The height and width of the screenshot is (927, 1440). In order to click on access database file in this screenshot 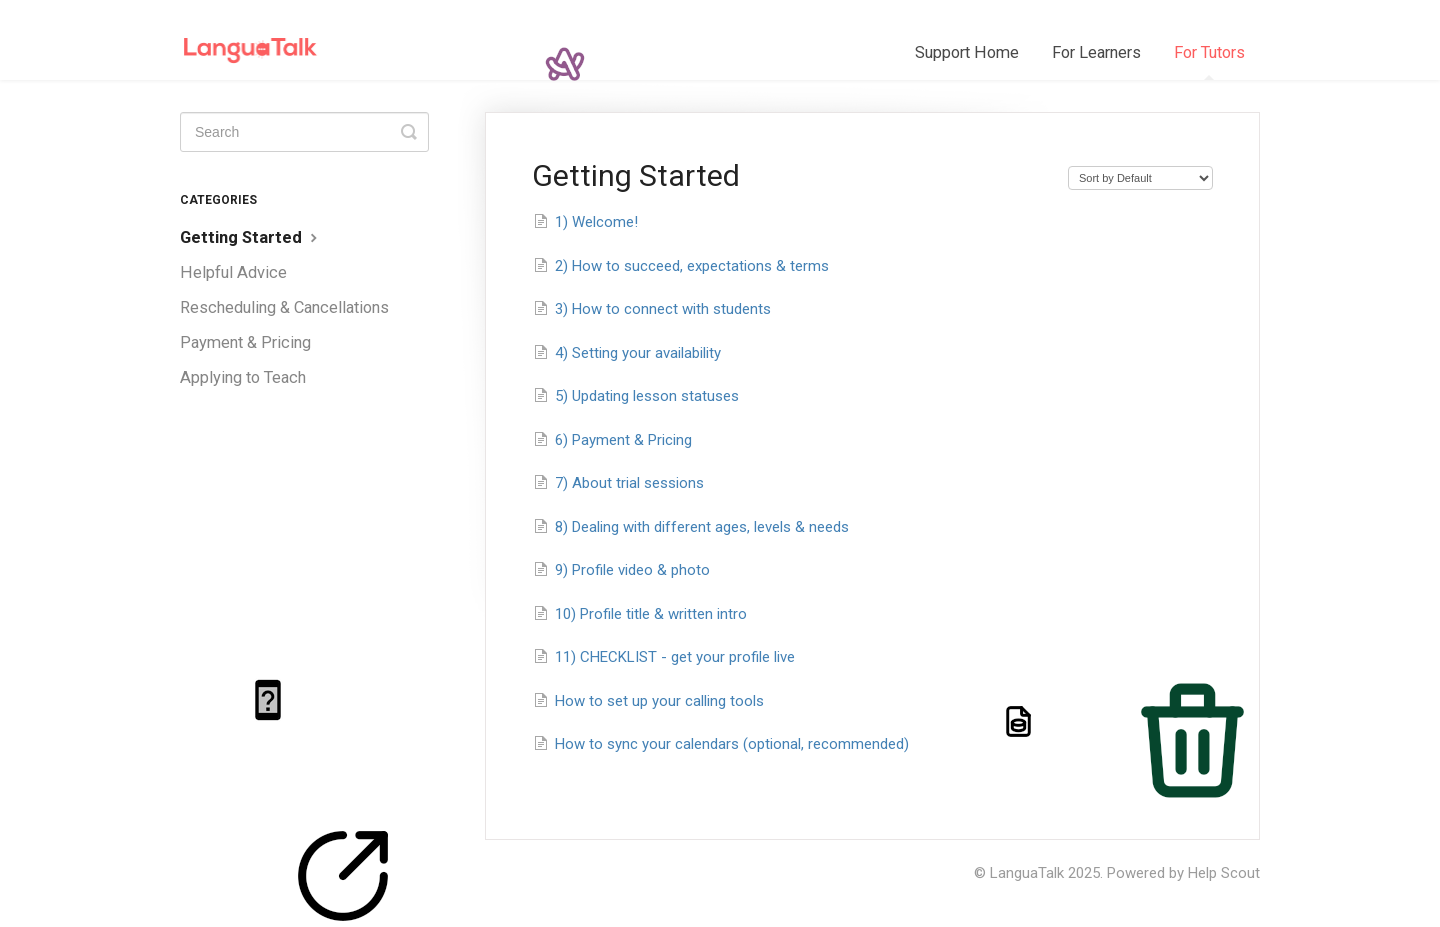, I will do `click(1018, 721)`.